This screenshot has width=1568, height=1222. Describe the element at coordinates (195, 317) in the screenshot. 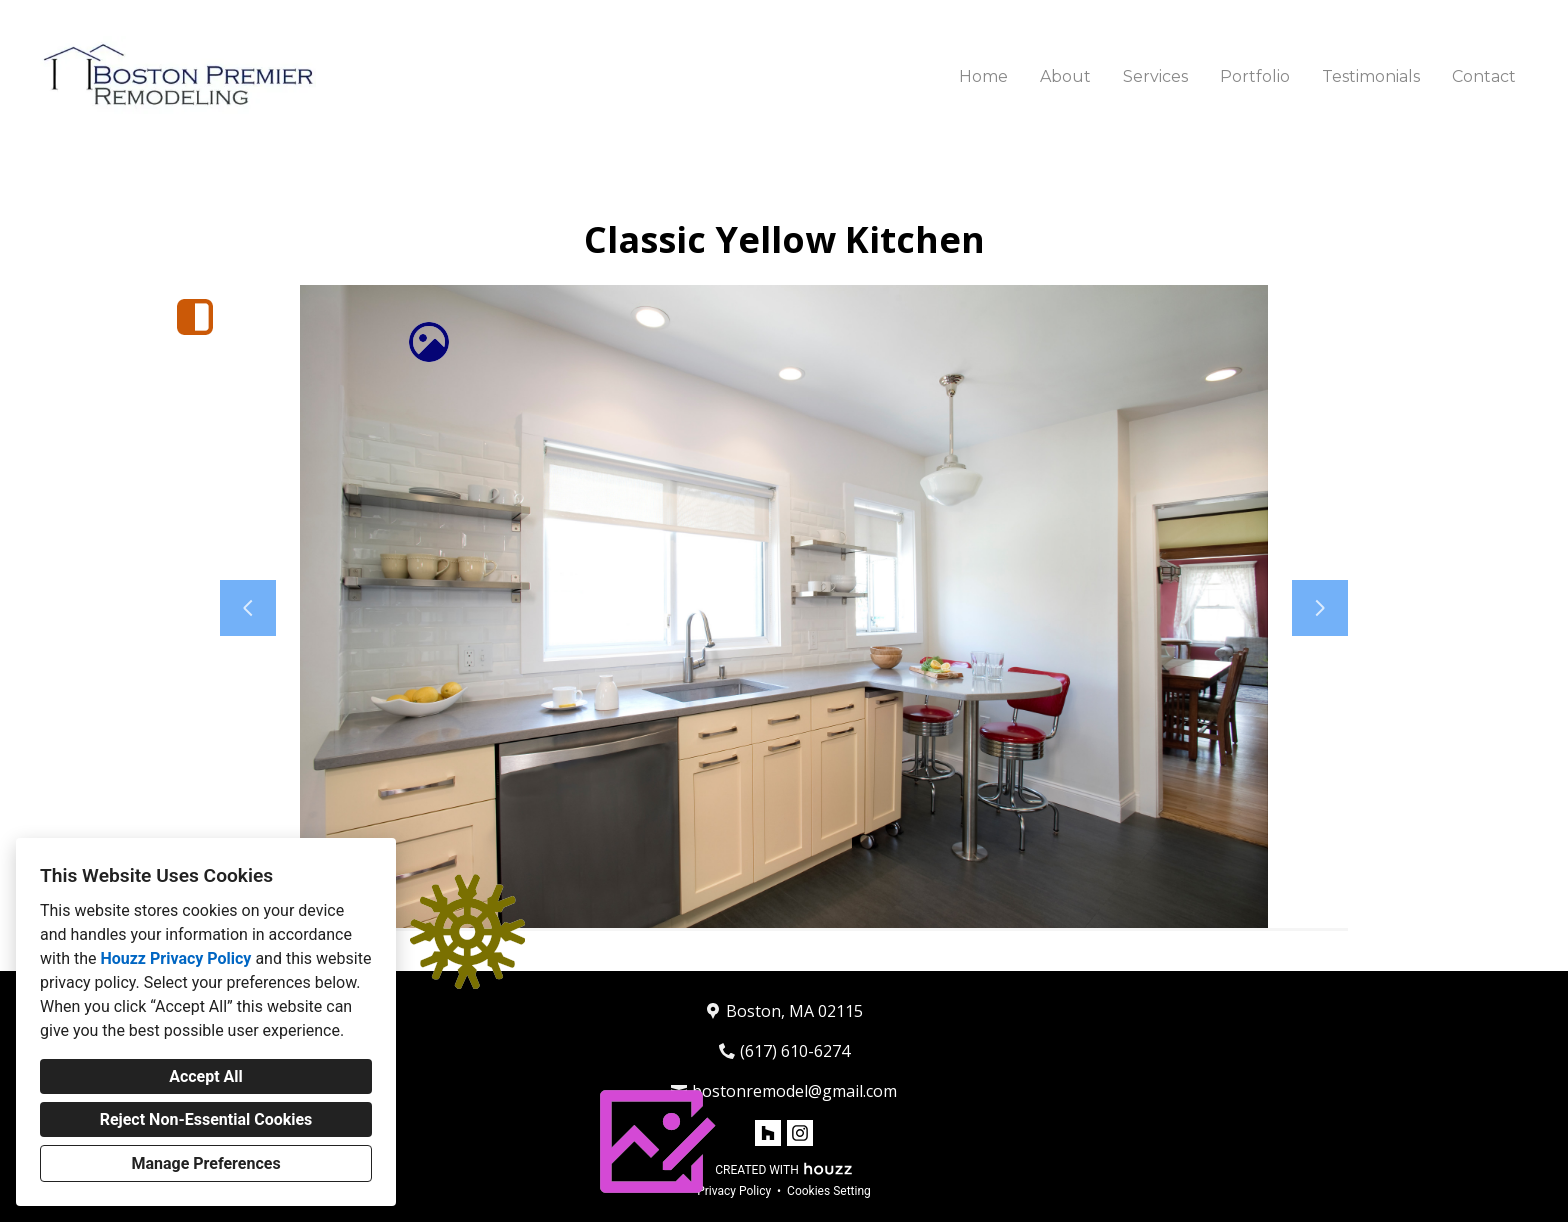

I see `shields.io logo - a service for generating status badges` at that location.